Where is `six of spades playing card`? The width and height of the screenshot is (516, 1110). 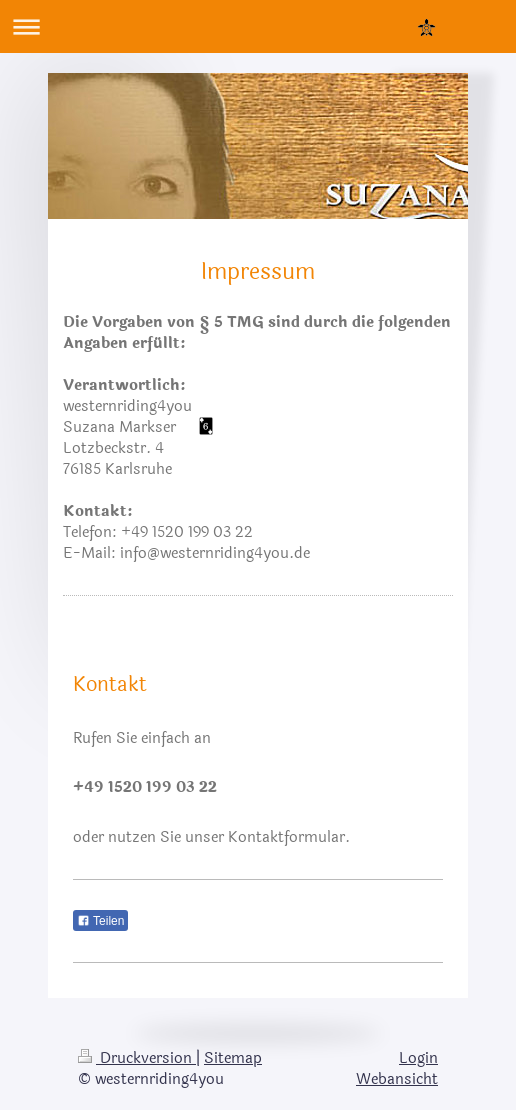 six of spades playing card is located at coordinates (206, 426).